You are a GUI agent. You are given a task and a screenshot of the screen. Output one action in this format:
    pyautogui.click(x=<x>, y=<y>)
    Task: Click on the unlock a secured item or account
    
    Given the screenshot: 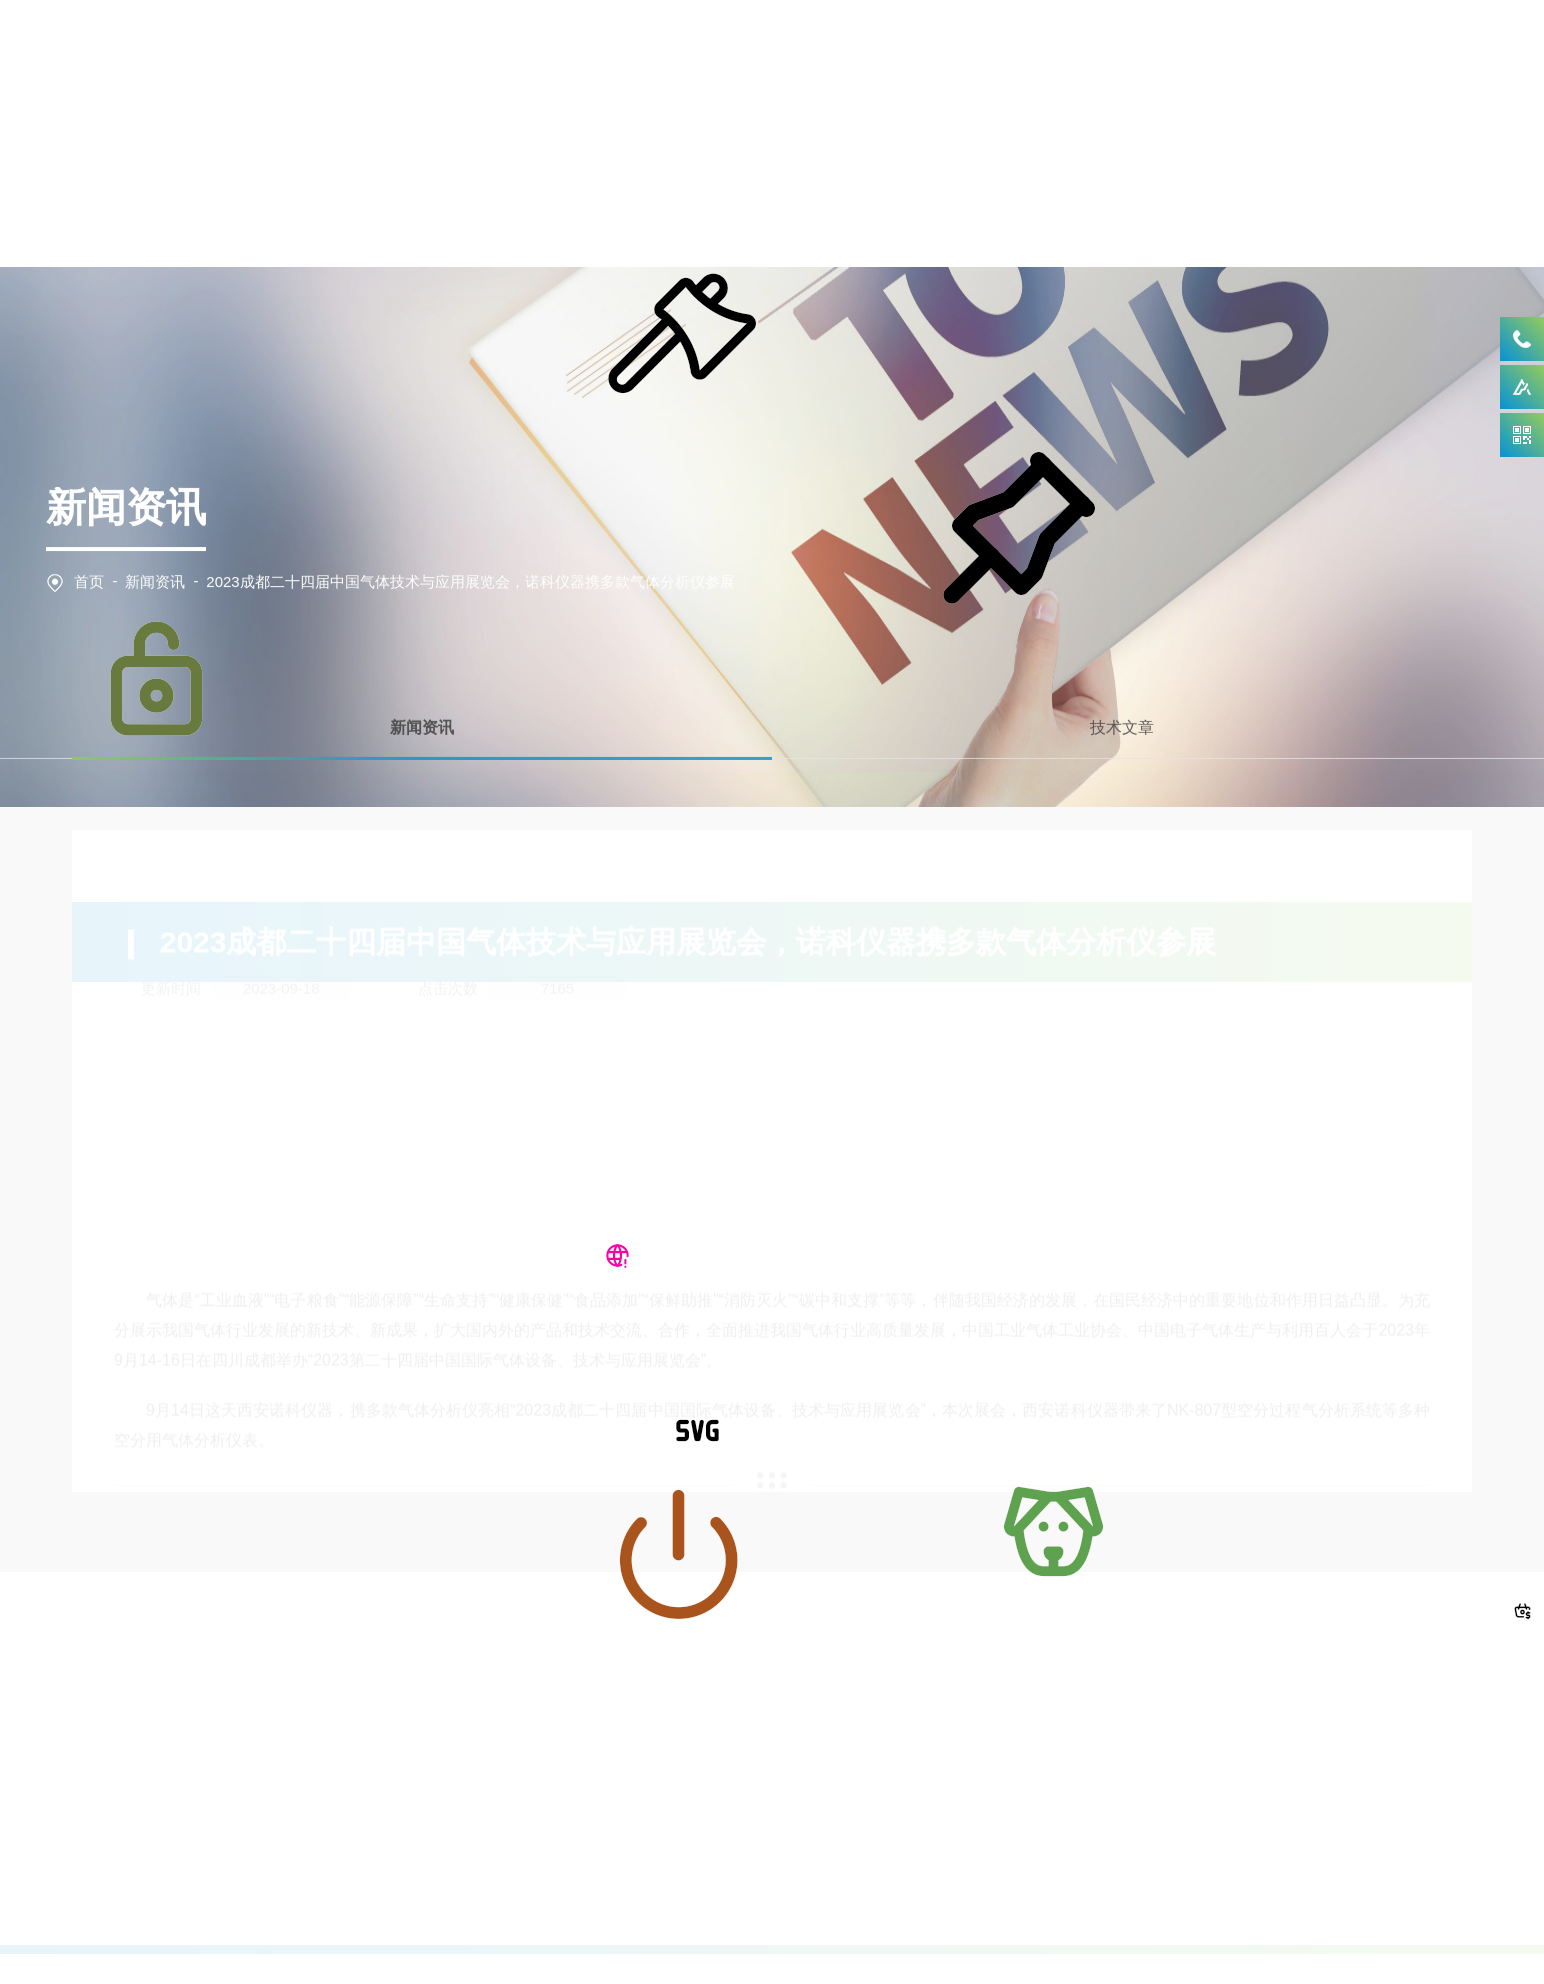 What is the action you would take?
    pyautogui.click(x=156, y=678)
    